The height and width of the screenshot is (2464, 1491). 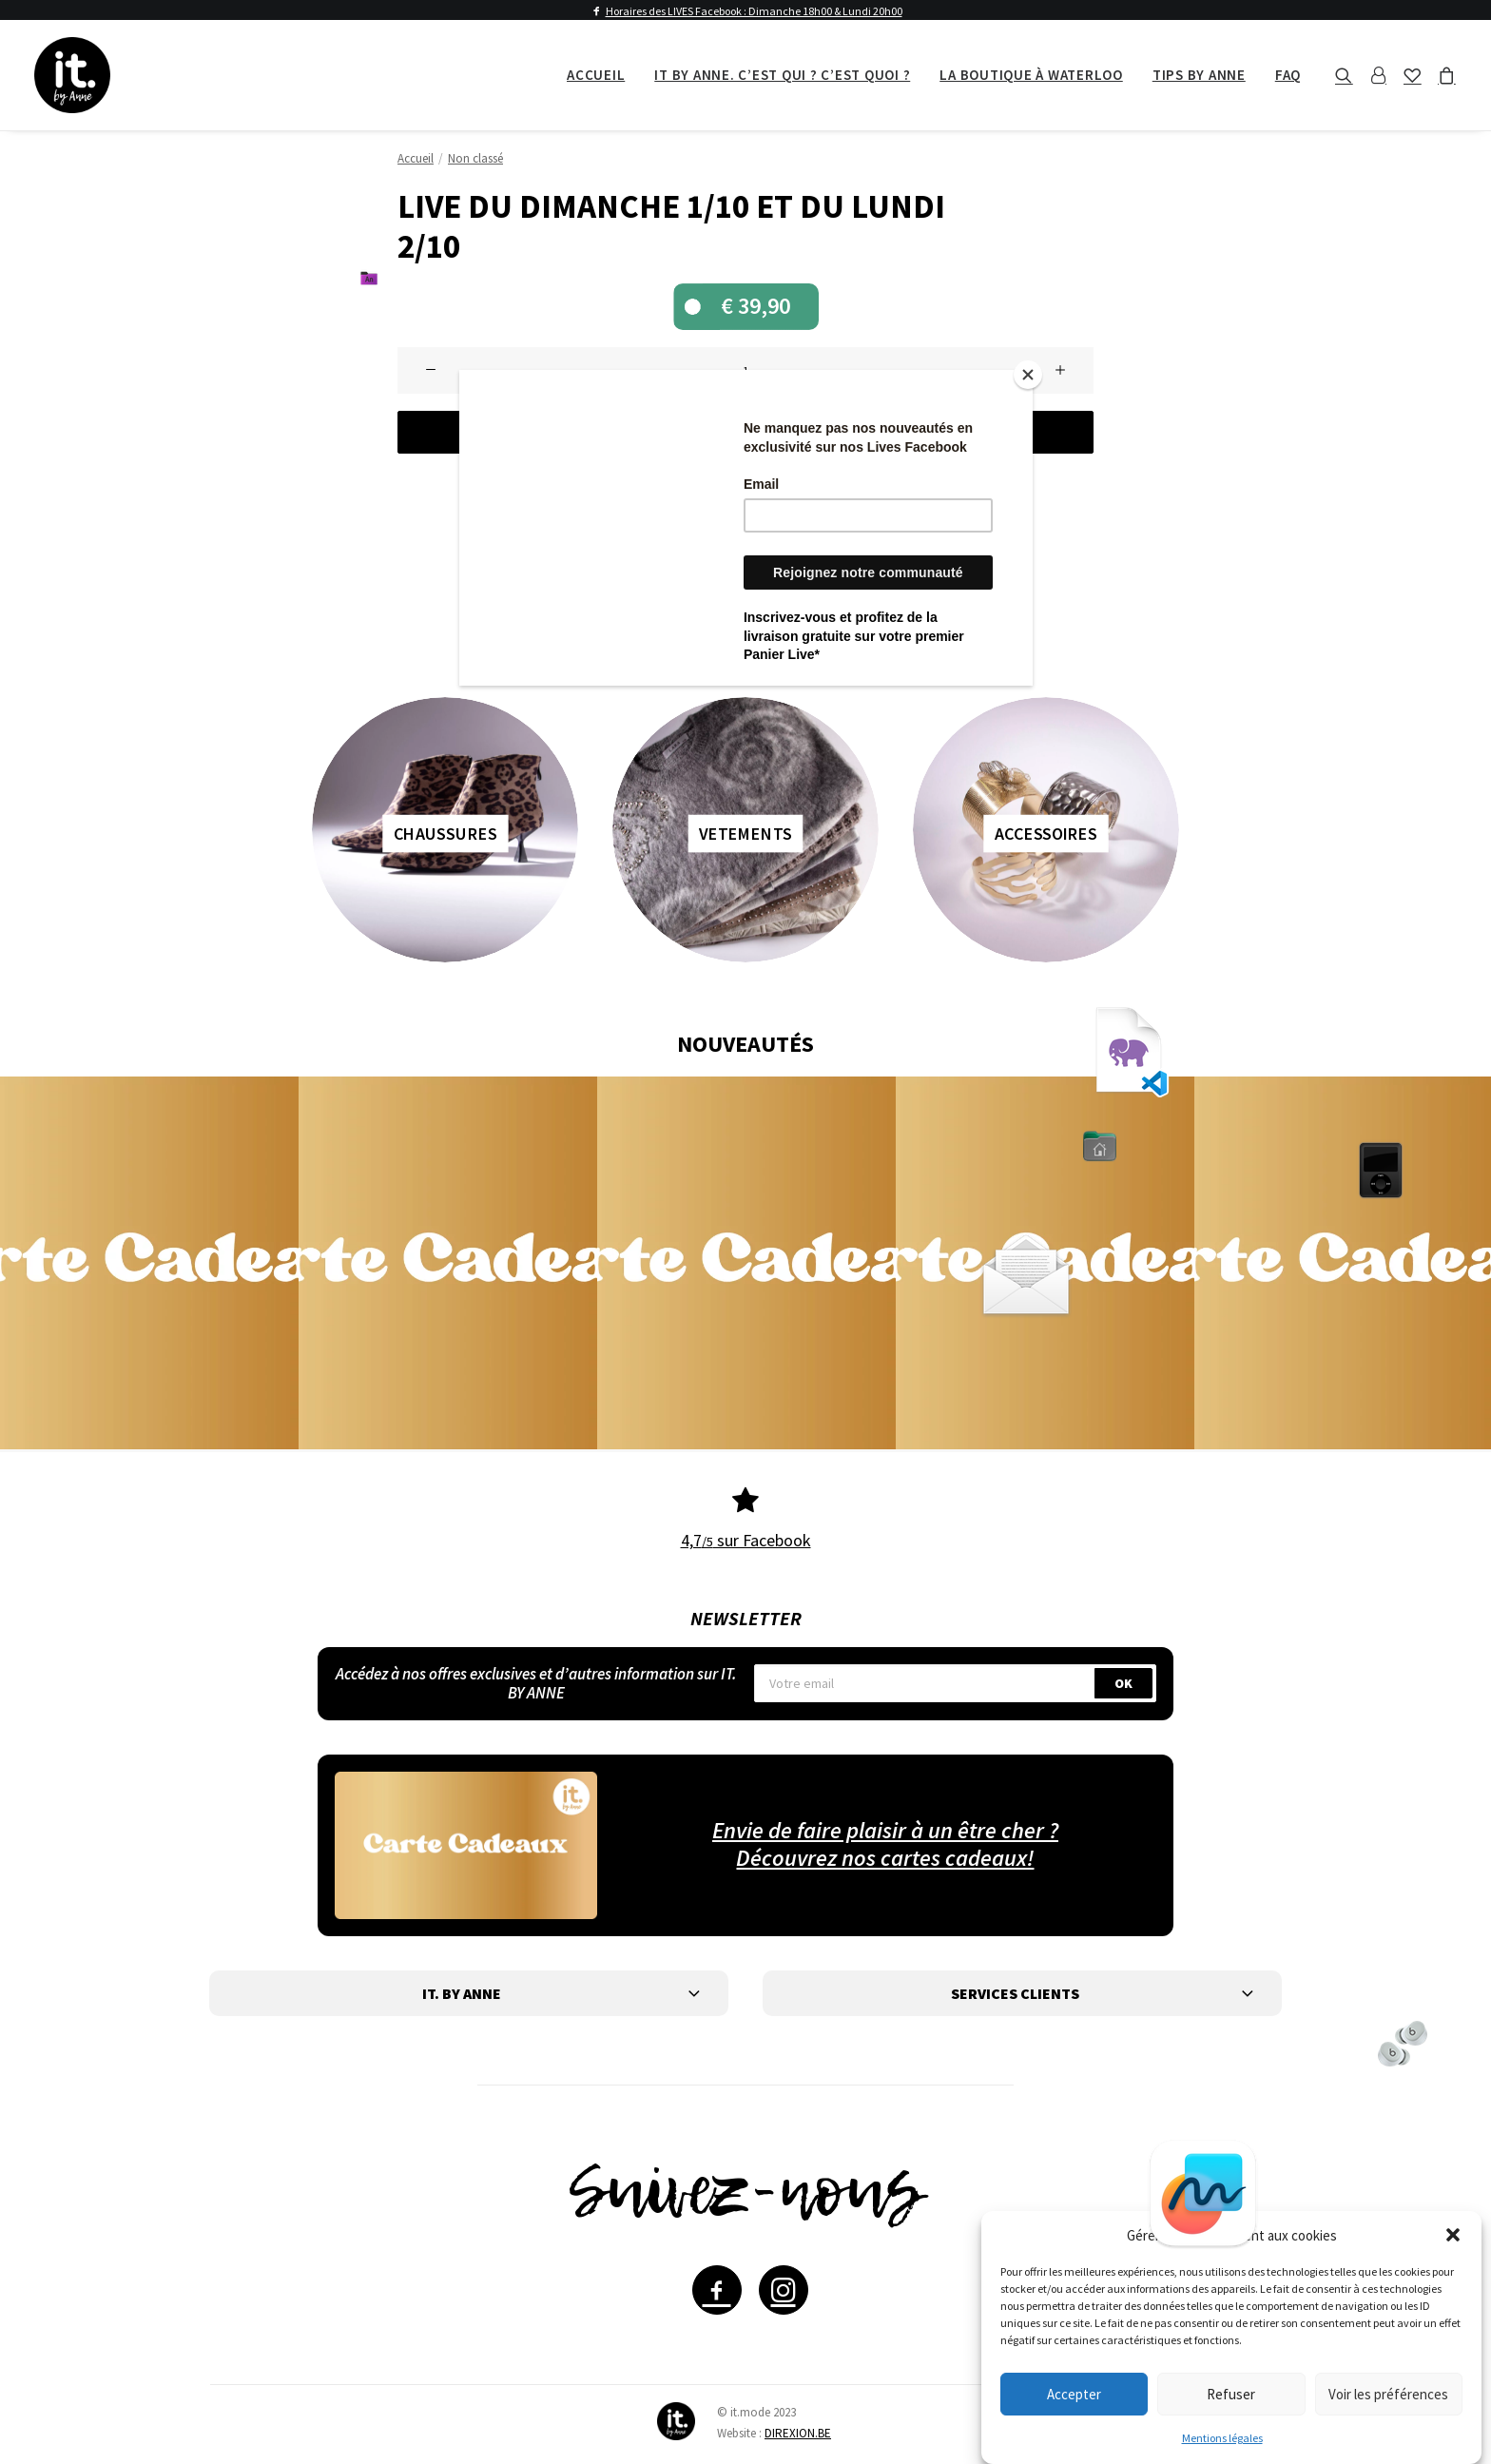 What do you see at coordinates (1099, 1145) in the screenshot?
I see `access your home folder` at bounding box center [1099, 1145].